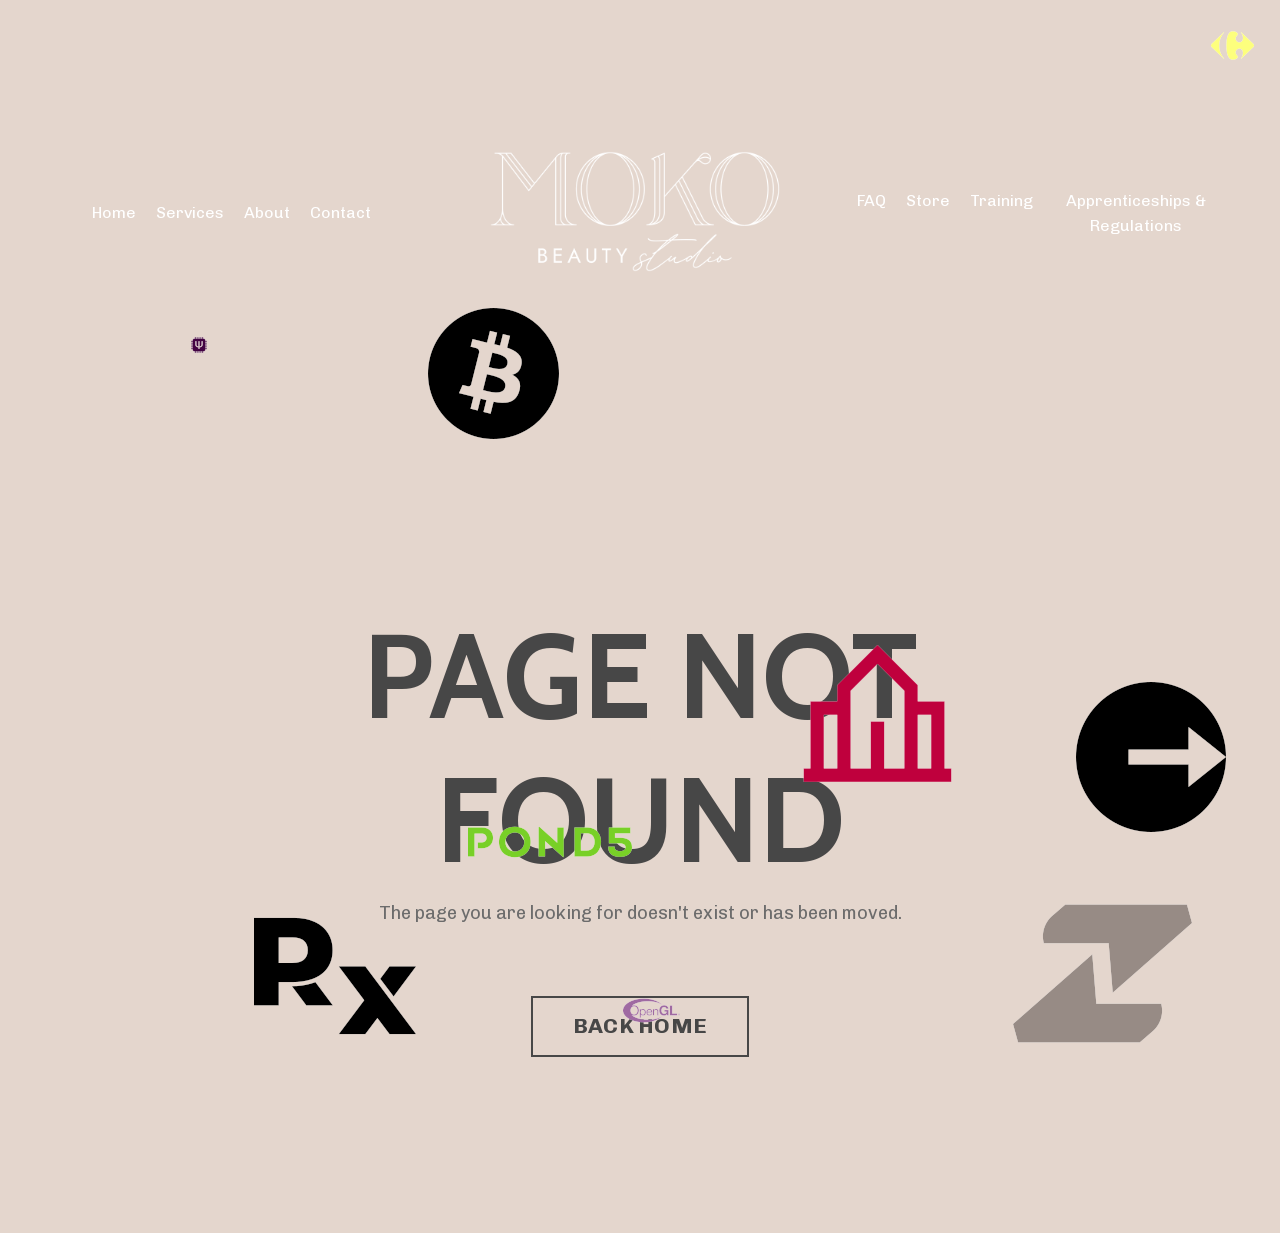  I want to click on open Reactive Resume app, so click(335, 976).